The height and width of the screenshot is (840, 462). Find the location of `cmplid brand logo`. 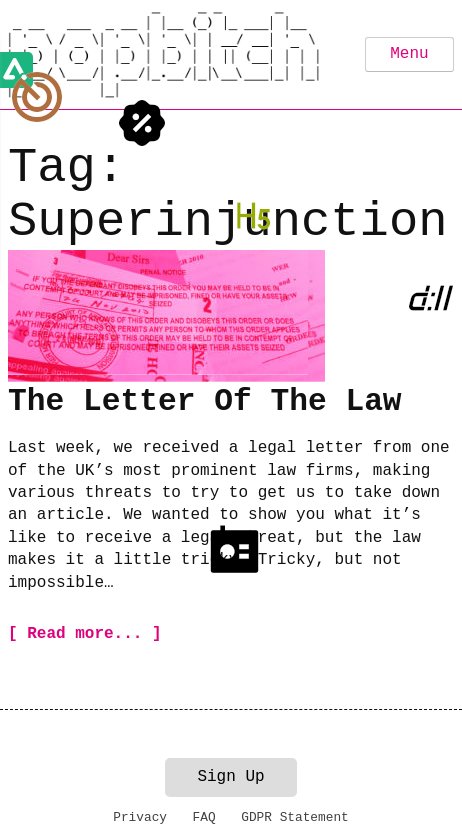

cmplid brand logo is located at coordinates (431, 298).